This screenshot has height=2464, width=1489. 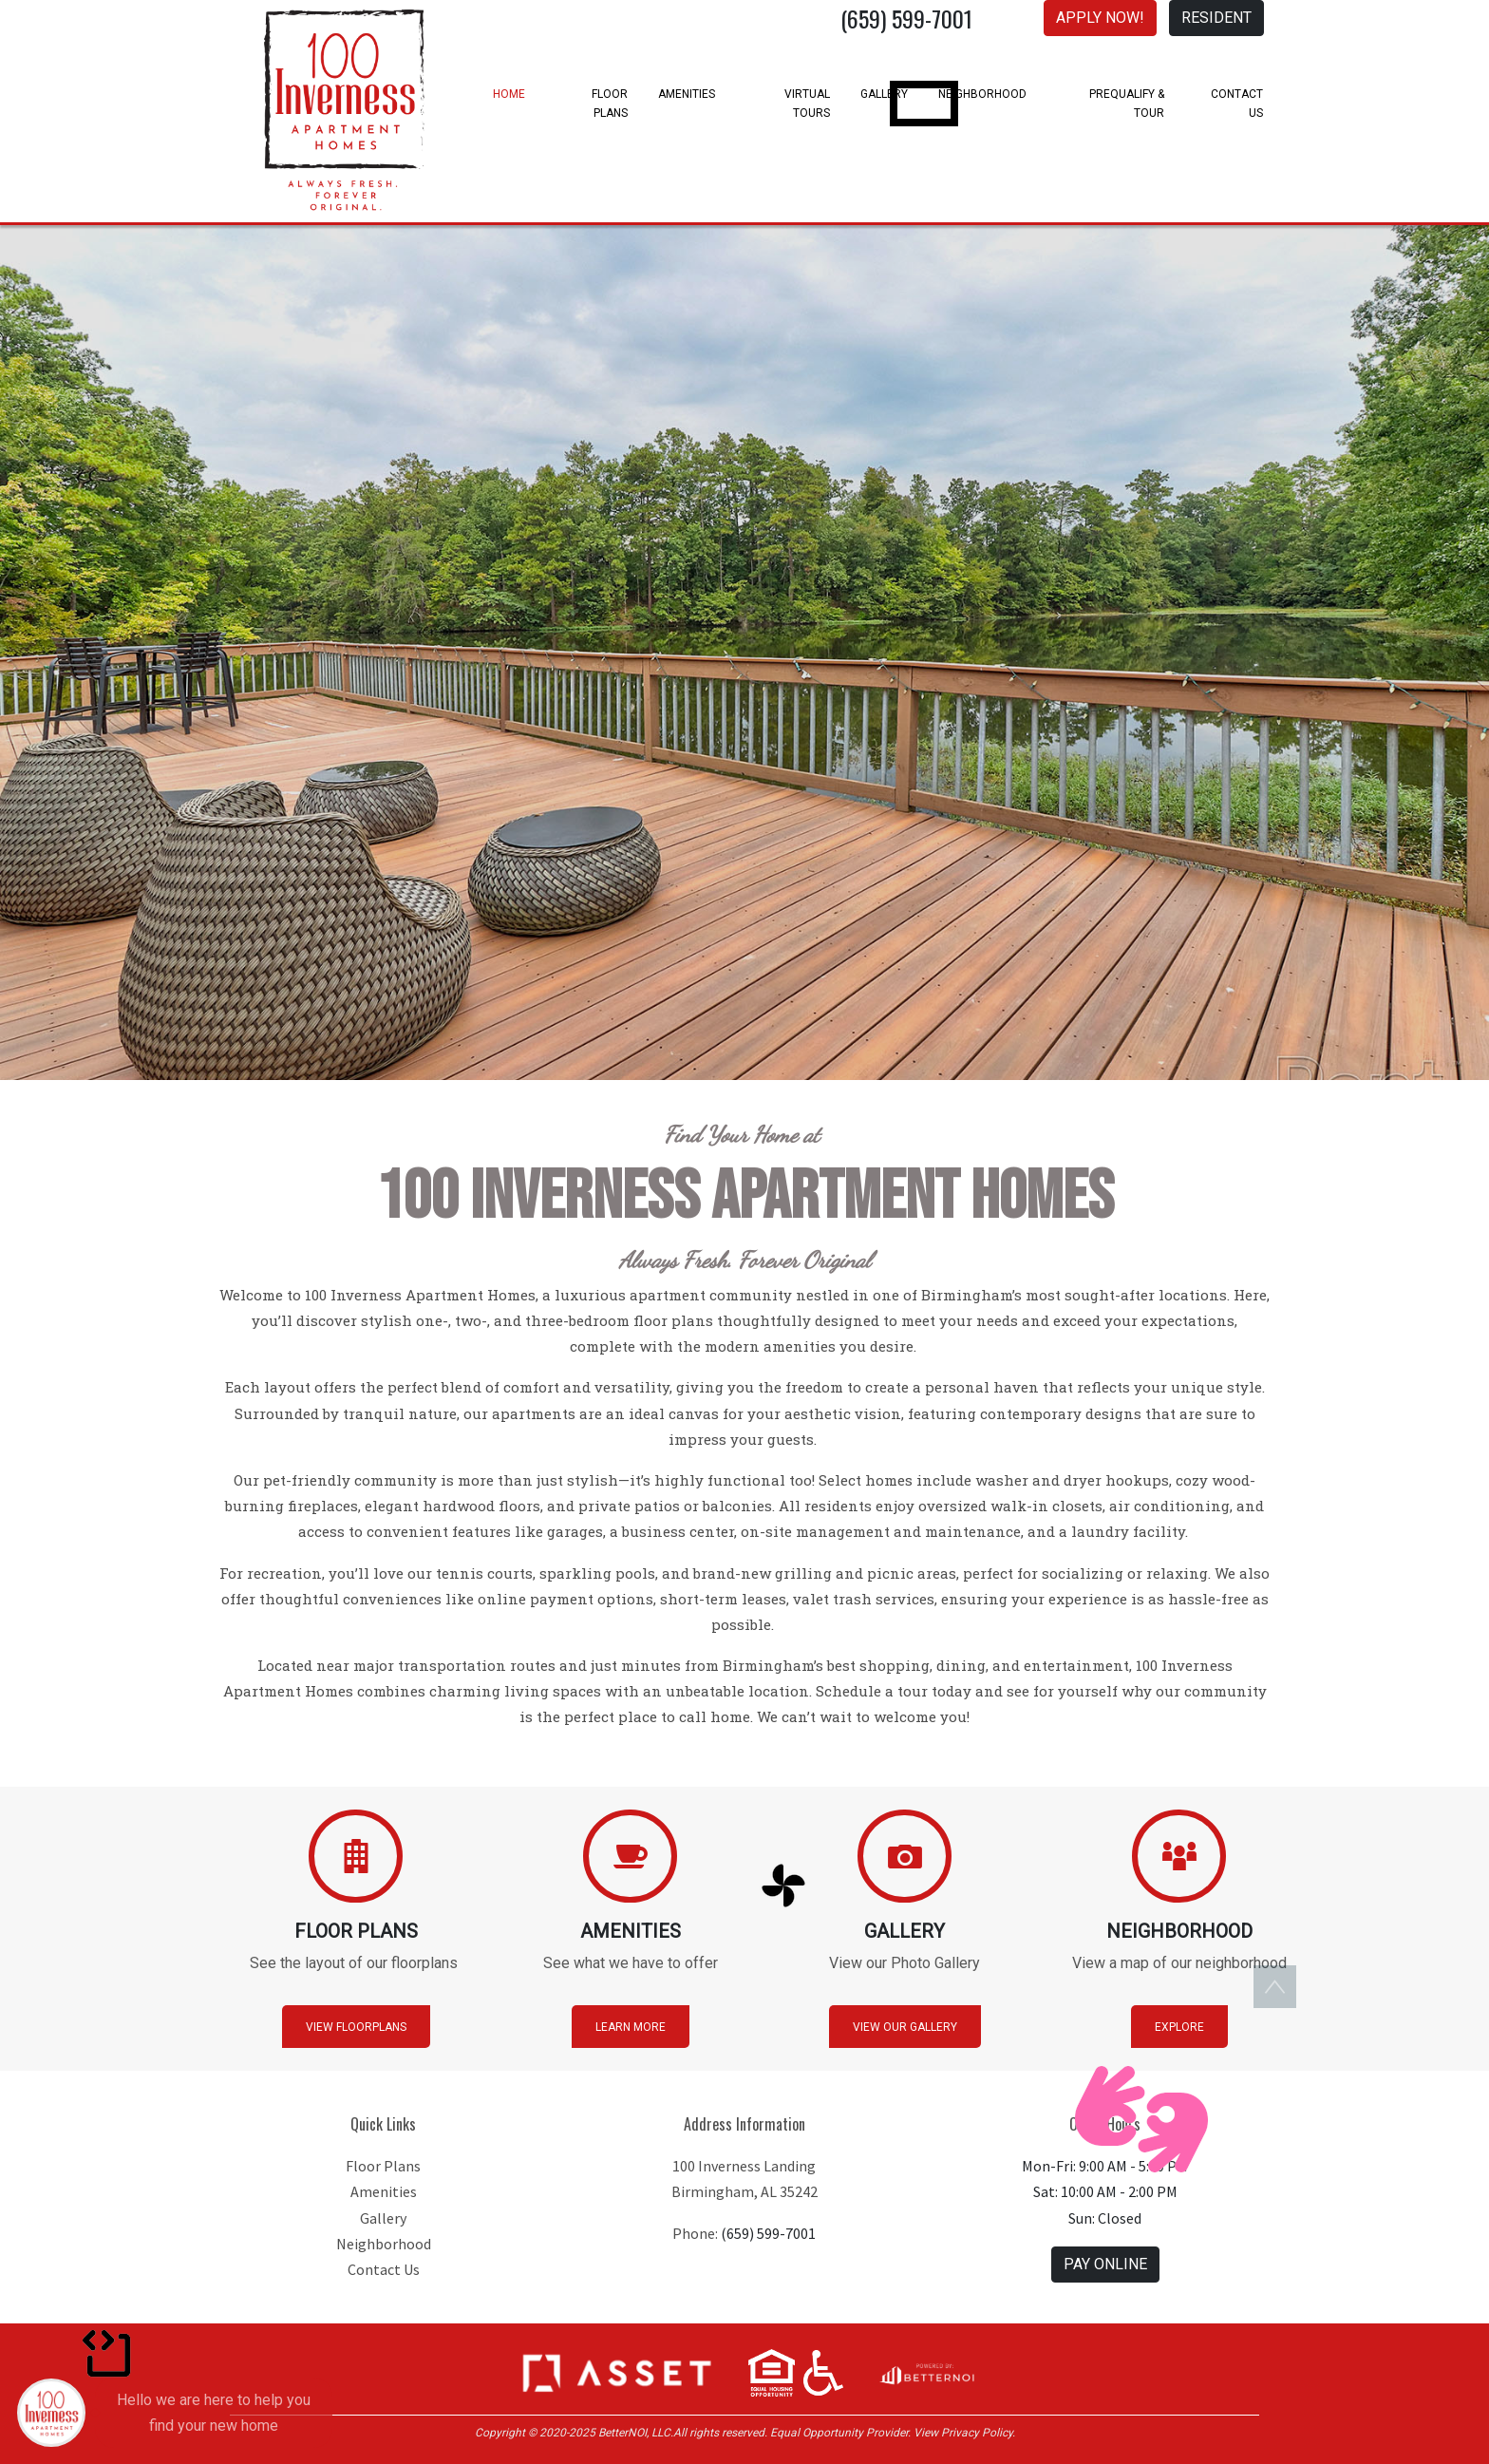 I want to click on insert a code block or snippet, so click(x=108, y=2355).